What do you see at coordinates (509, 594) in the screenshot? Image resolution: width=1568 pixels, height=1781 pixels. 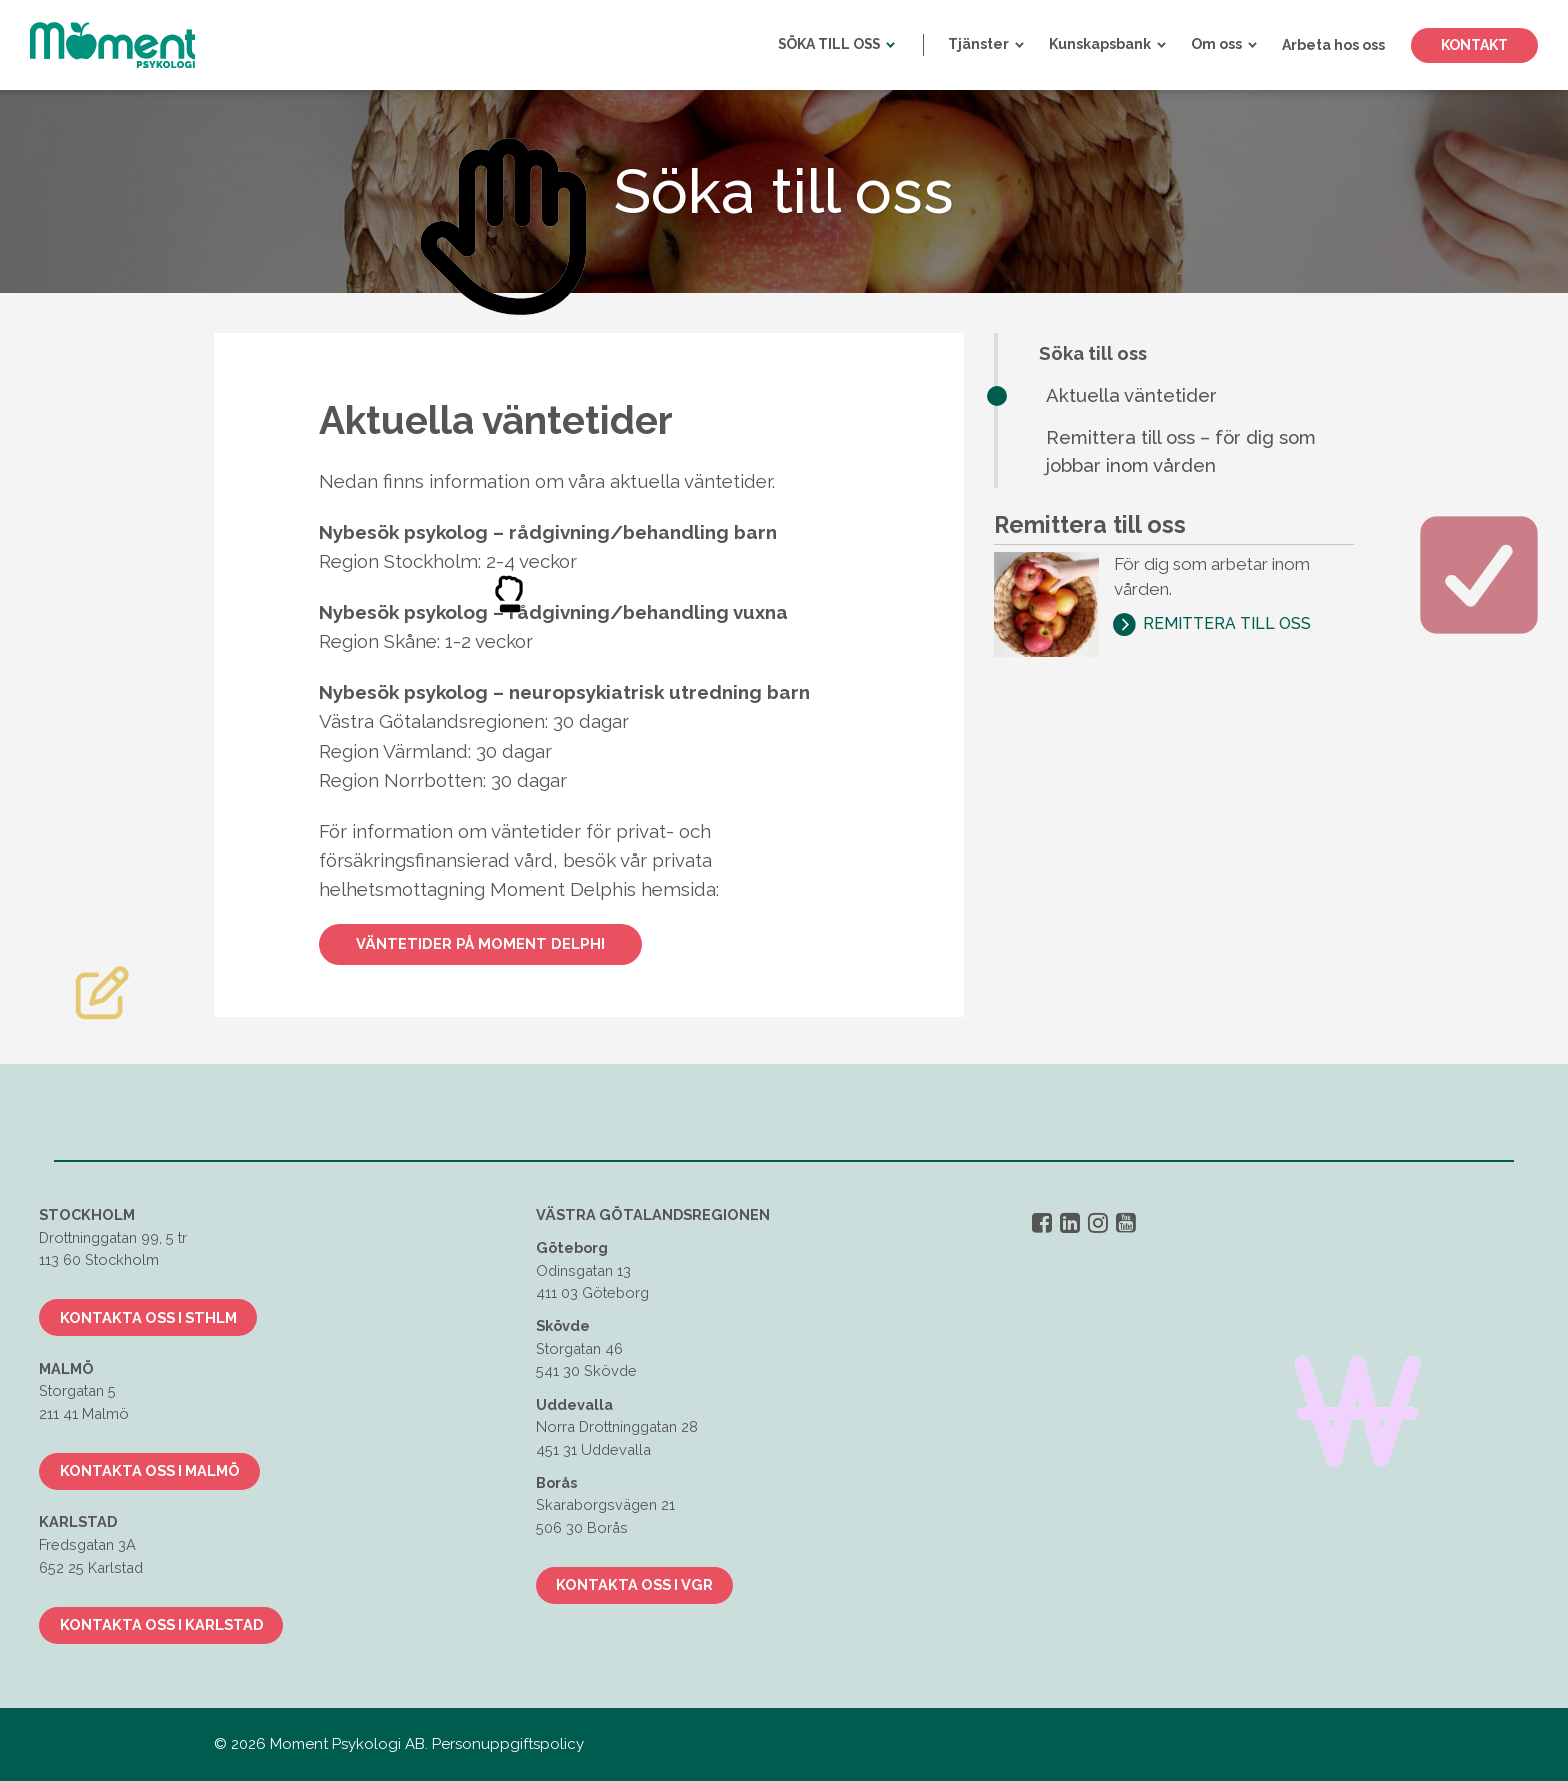 I see `rock gesture for rock-paper-scissors game` at bounding box center [509, 594].